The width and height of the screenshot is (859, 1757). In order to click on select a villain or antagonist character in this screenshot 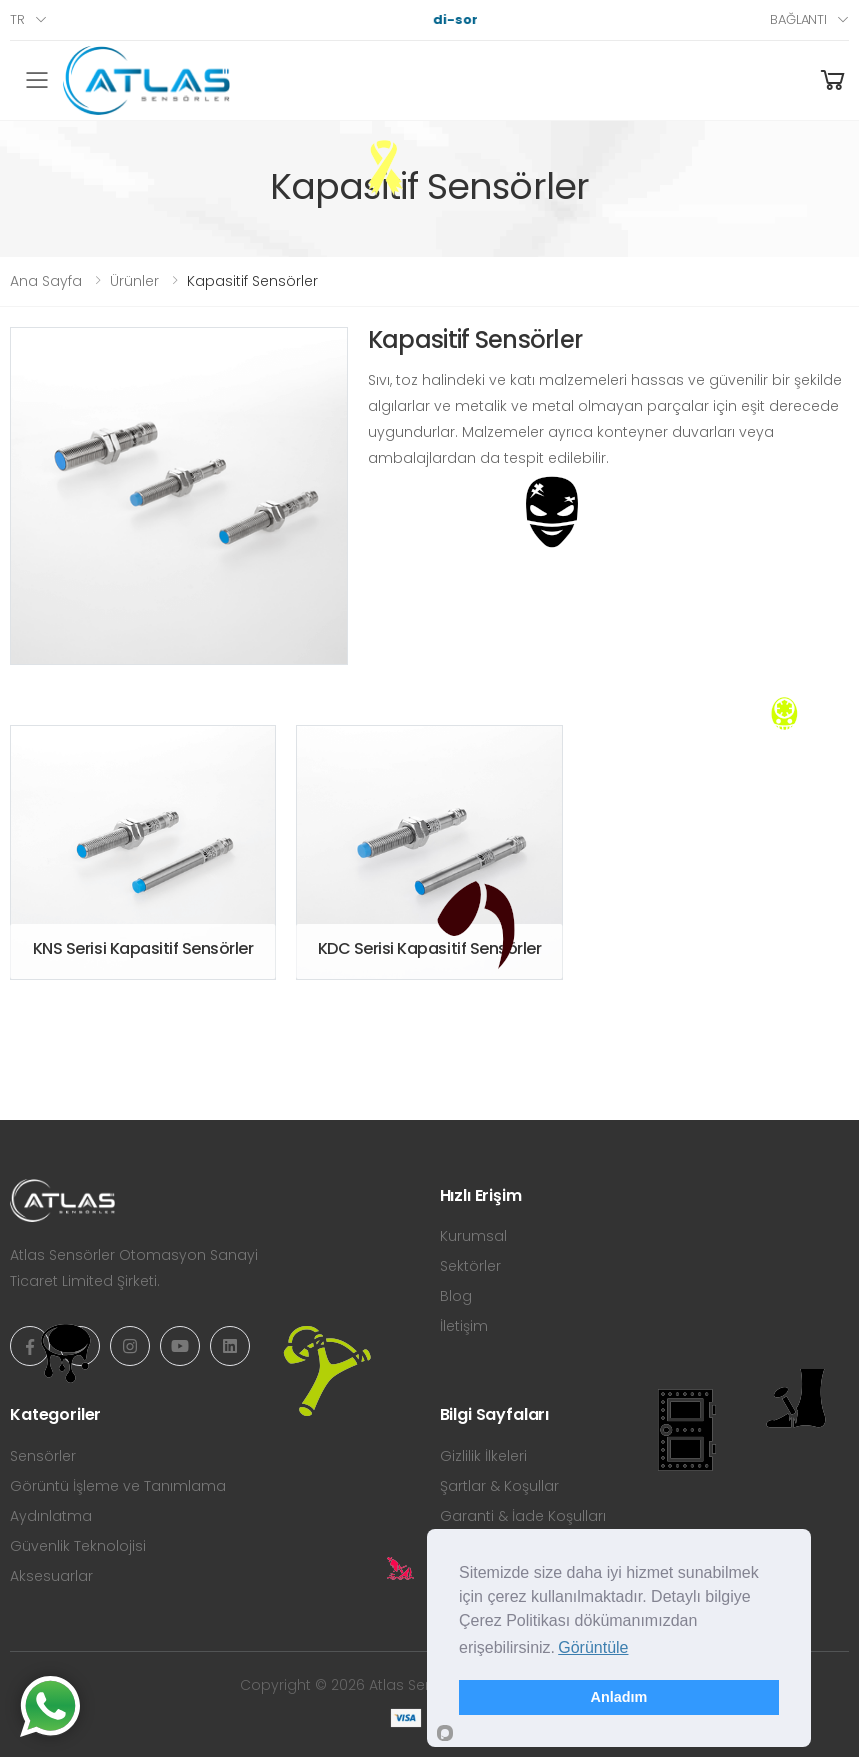, I will do `click(552, 512)`.